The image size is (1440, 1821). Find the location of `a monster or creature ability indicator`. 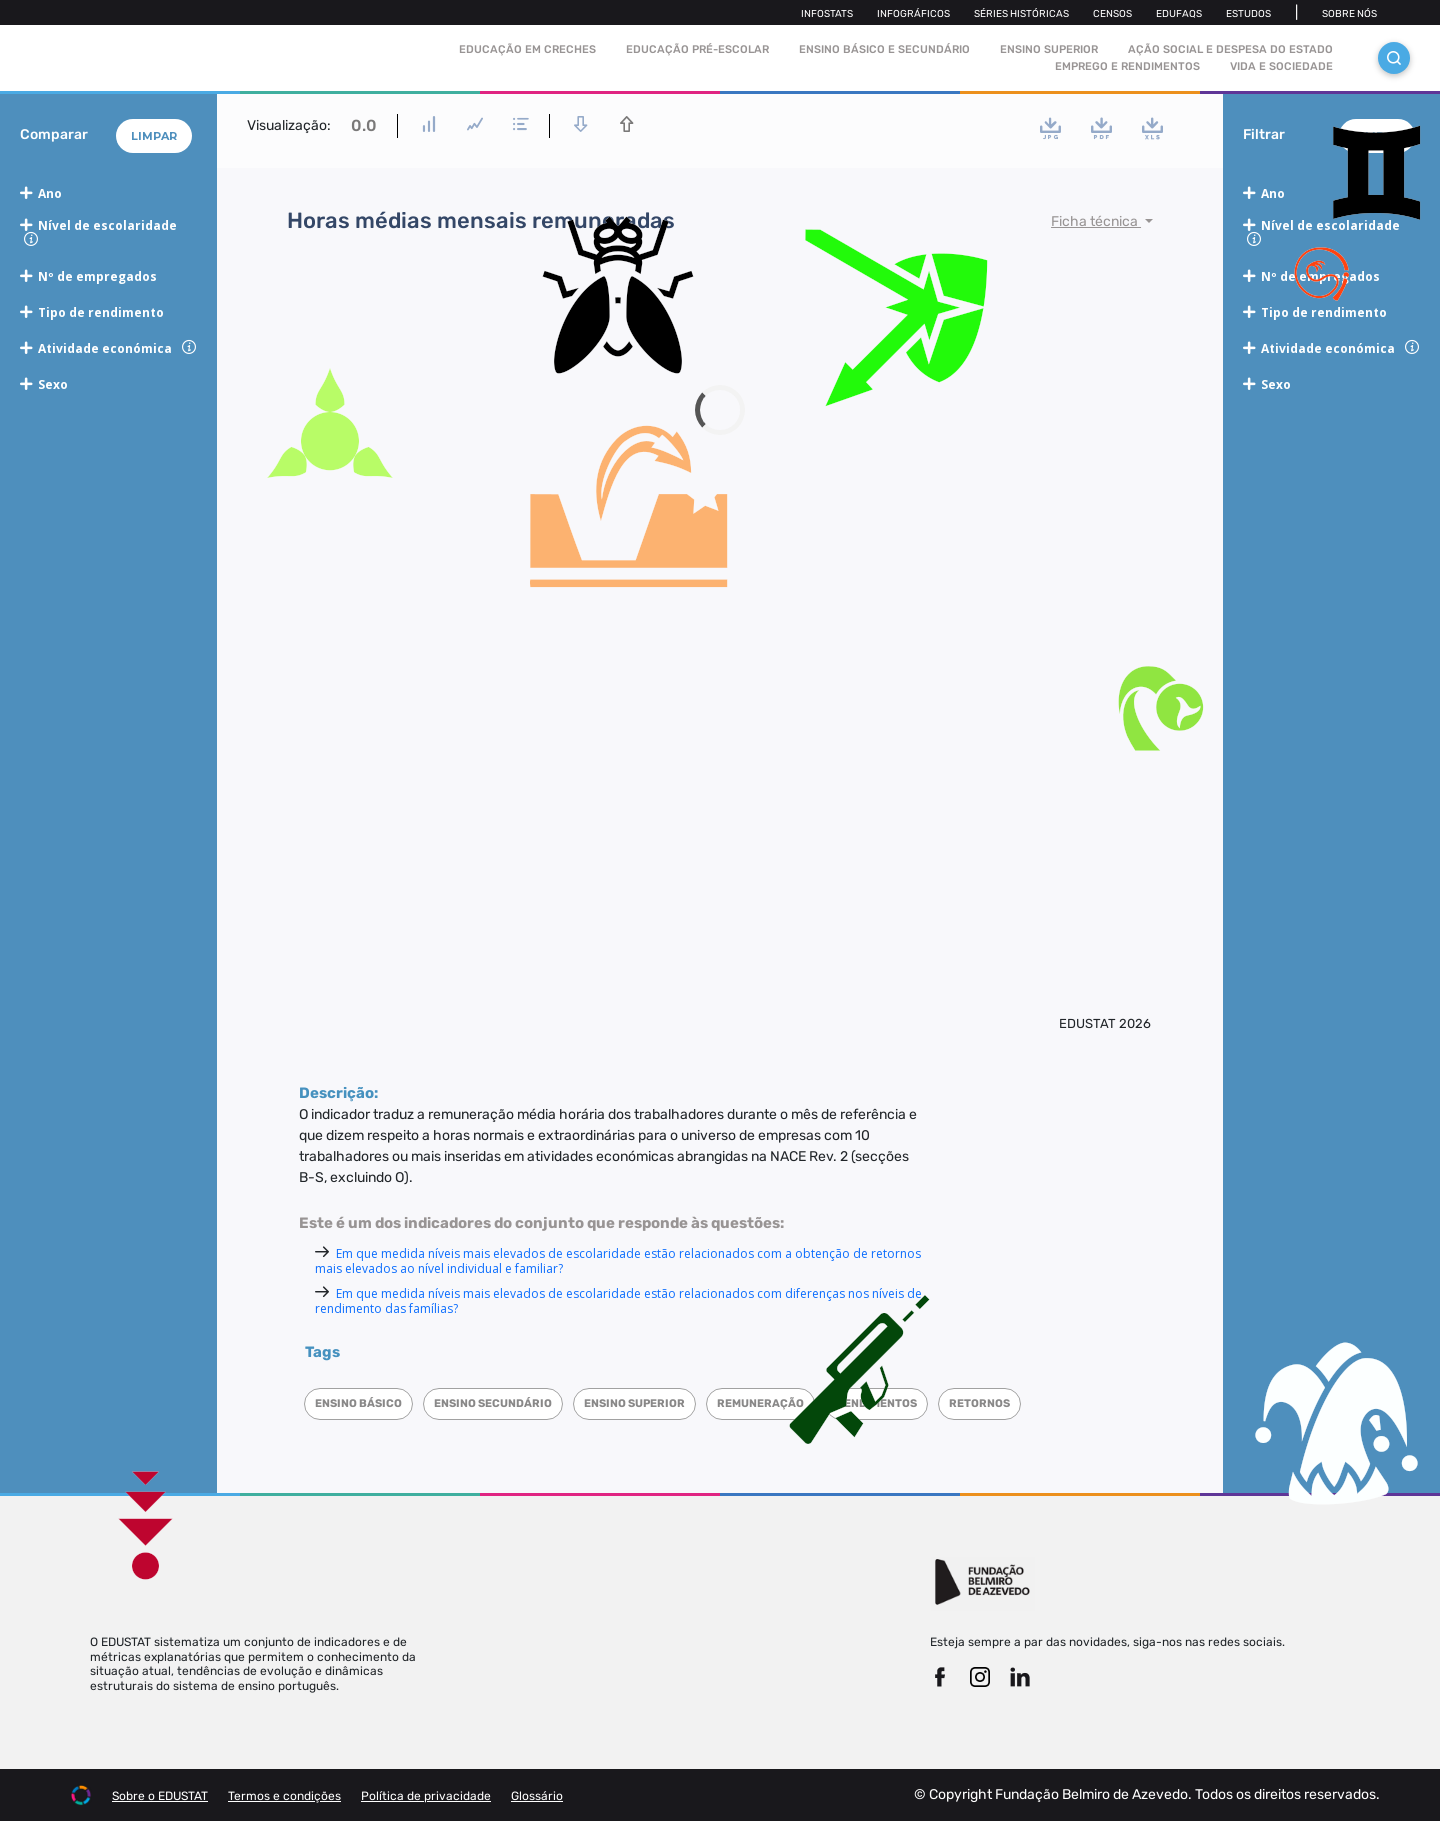

a monster or creature ability indicator is located at coordinates (1161, 708).